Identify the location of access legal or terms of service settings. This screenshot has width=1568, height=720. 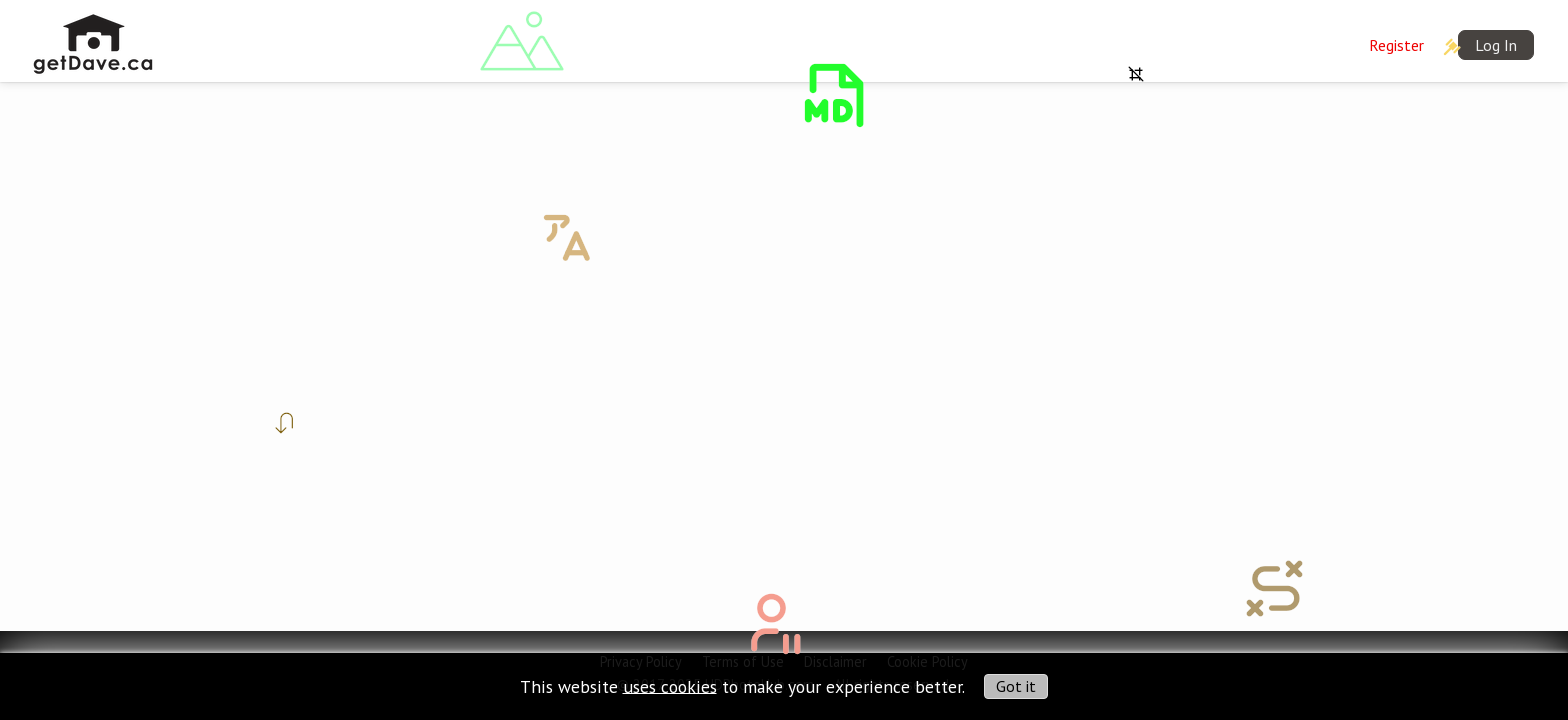
(1451, 47).